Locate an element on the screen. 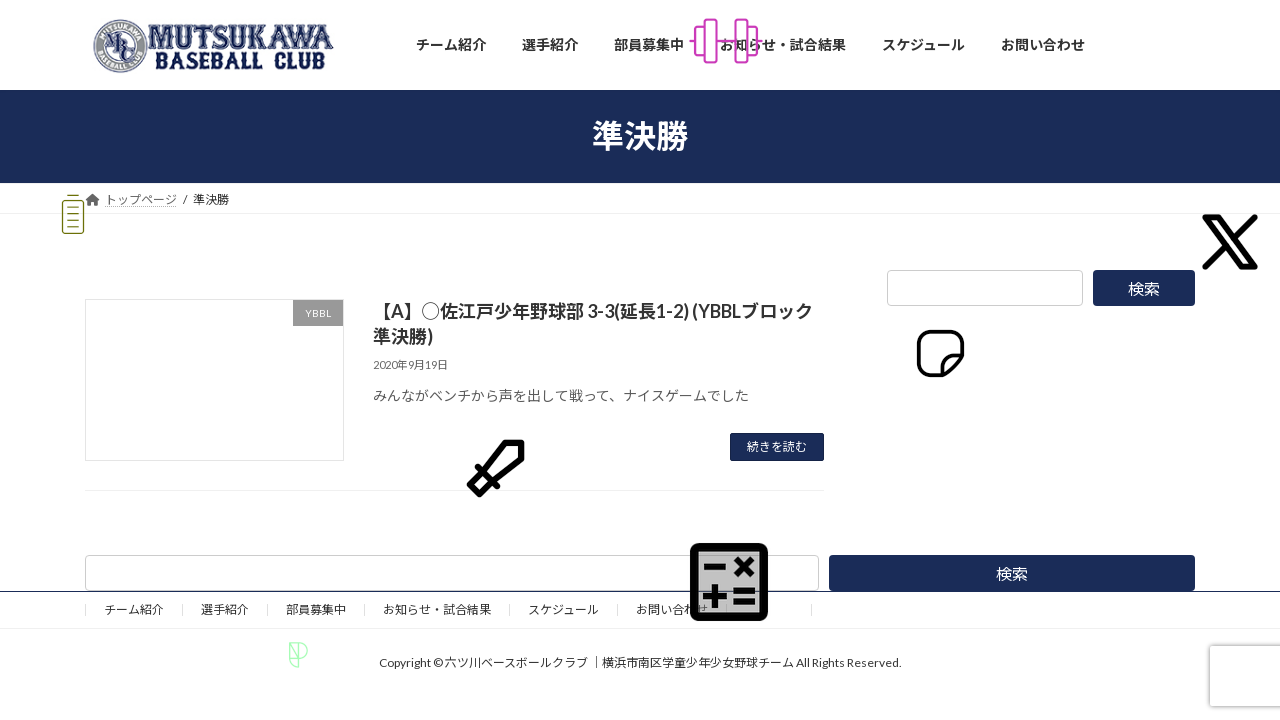  access workout or fitness features is located at coordinates (726, 41).